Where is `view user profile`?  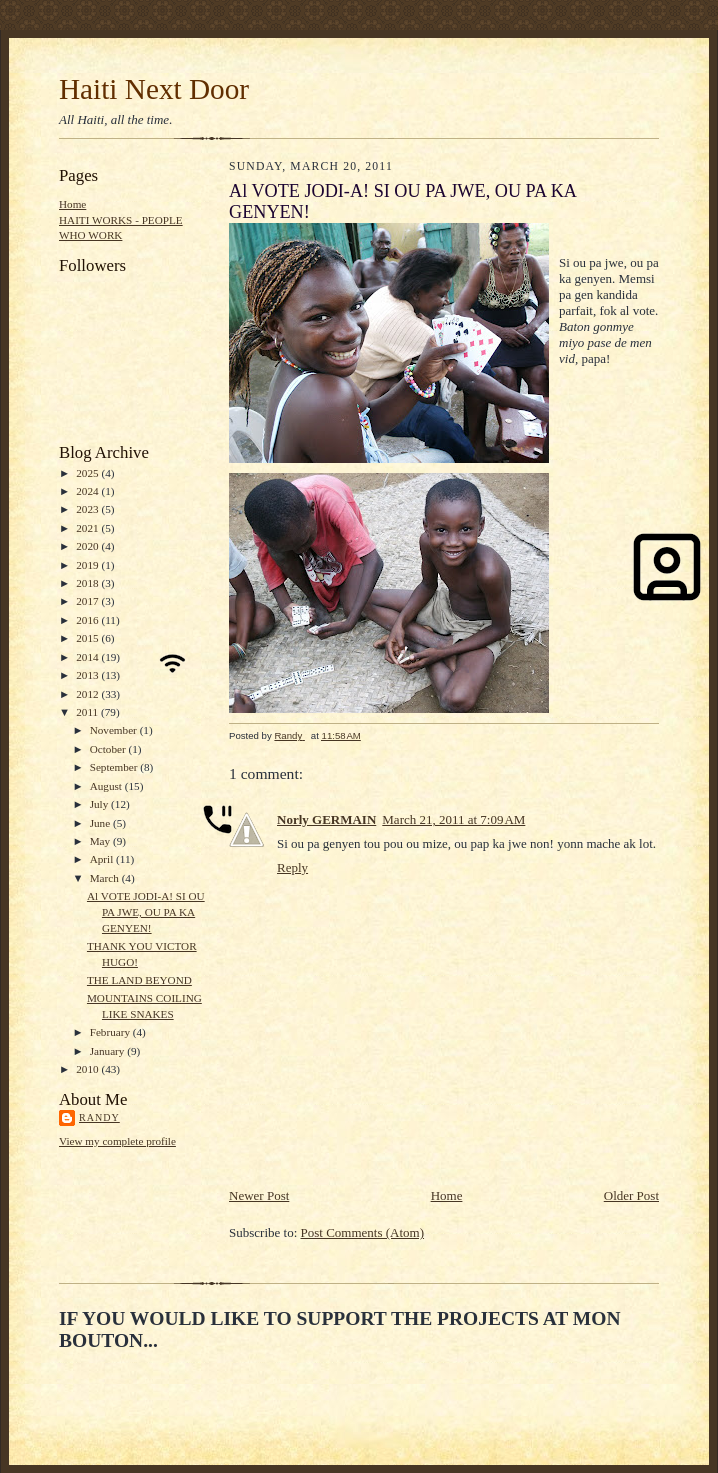
view user profile is located at coordinates (667, 567).